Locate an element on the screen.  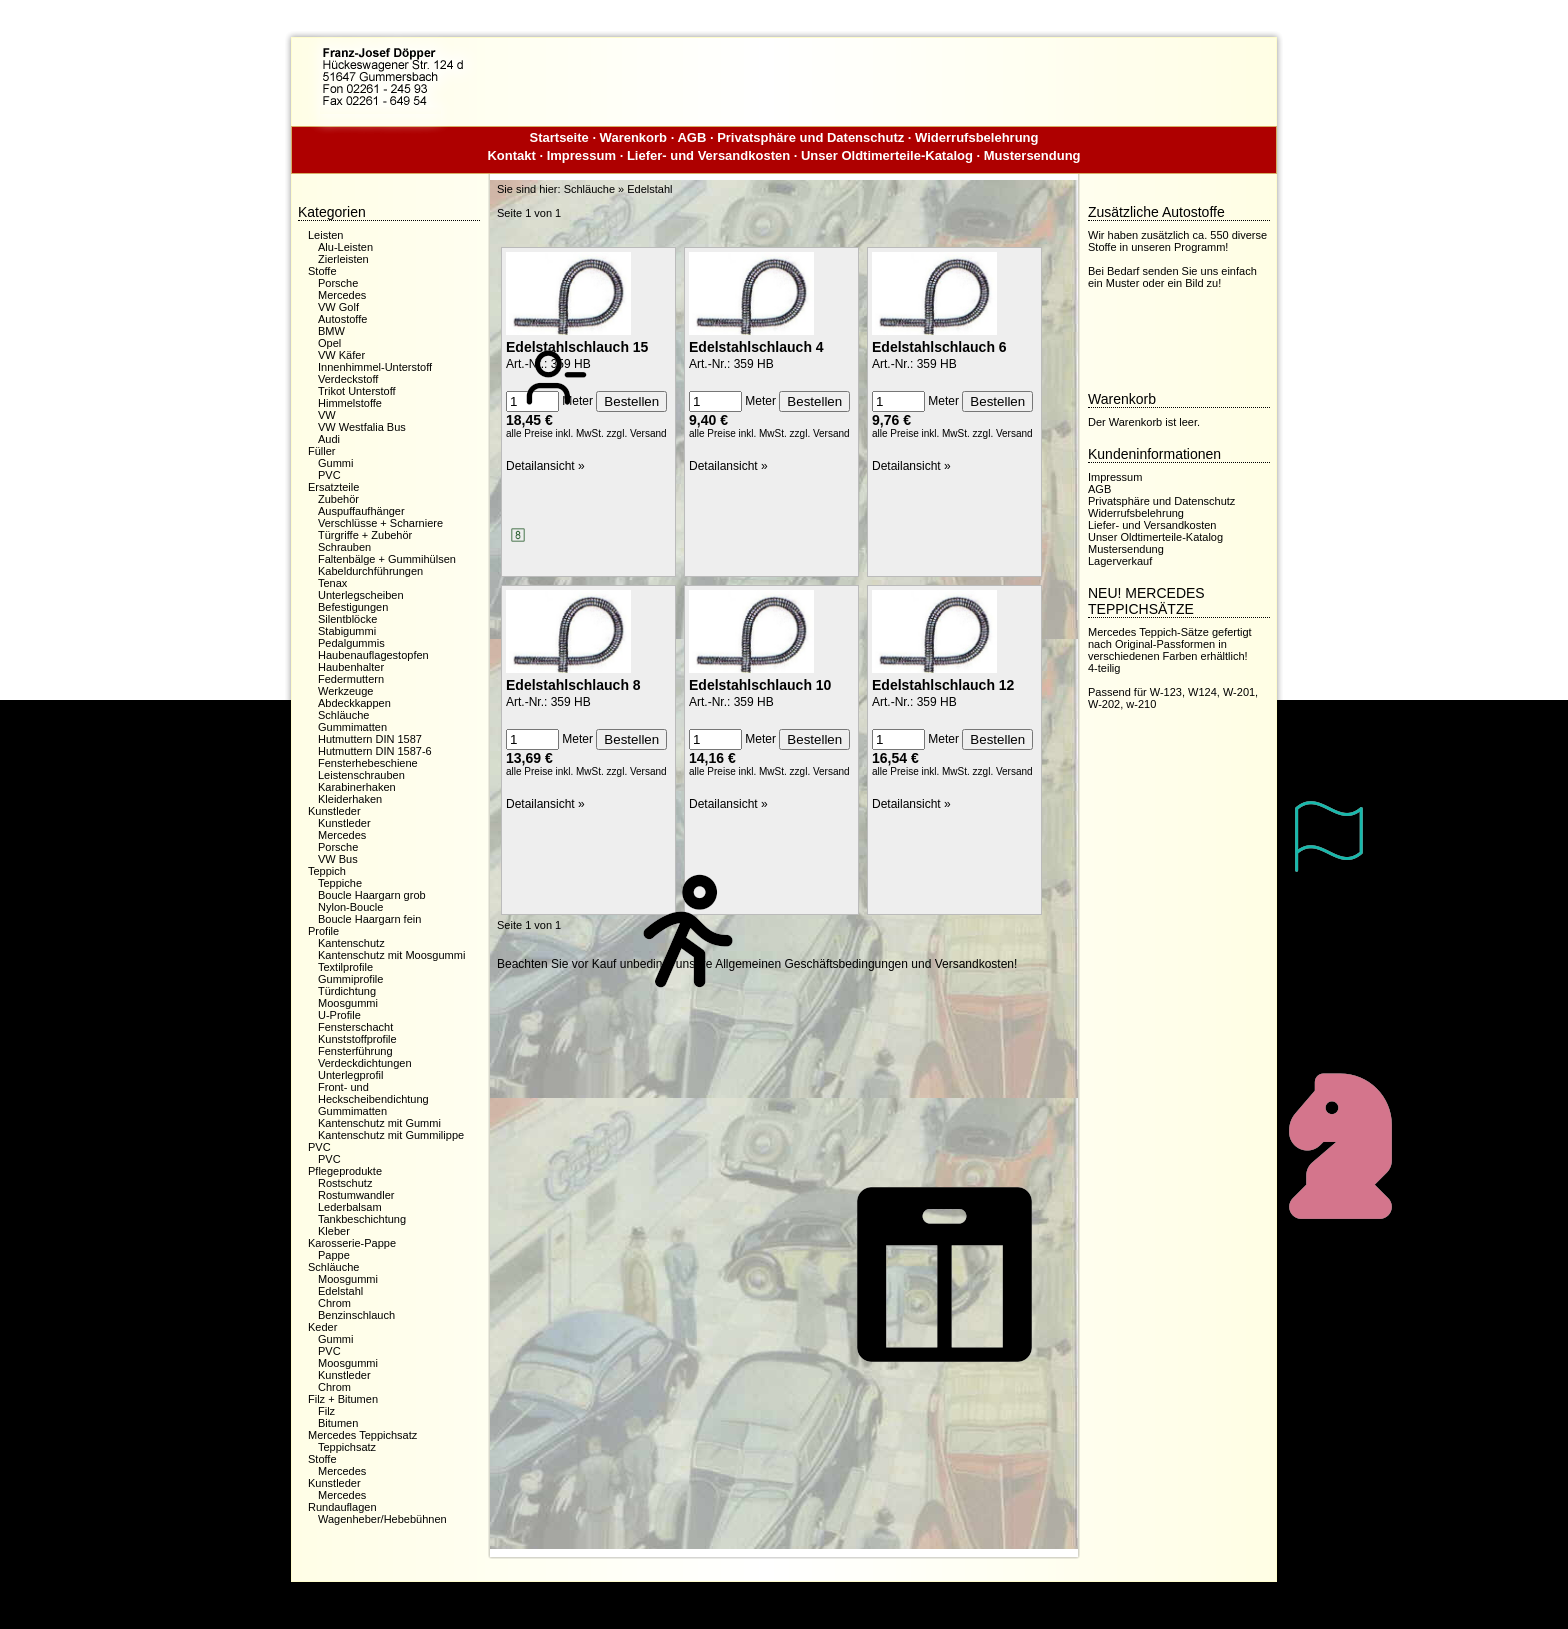
play chess or access chess game is located at coordinates (1340, 1150).